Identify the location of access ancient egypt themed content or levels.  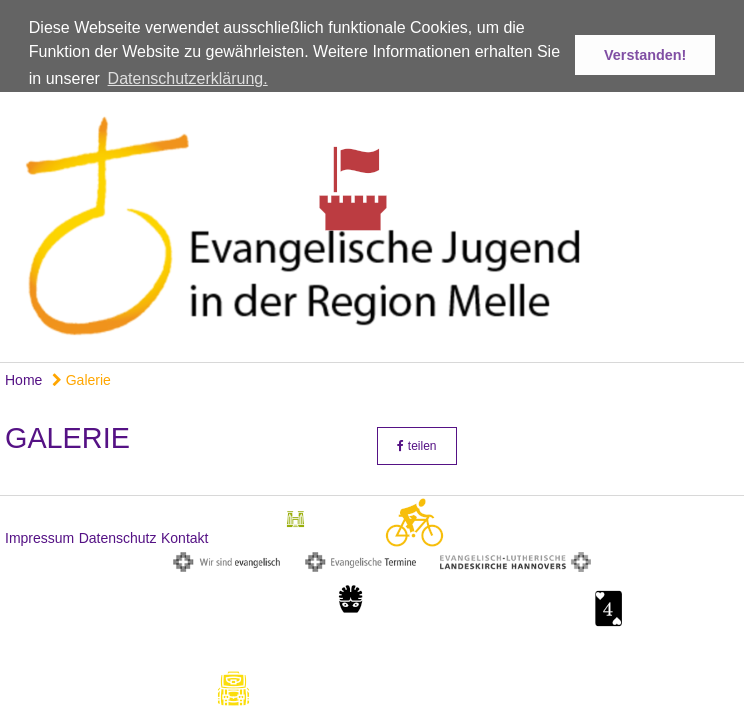
(295, 518).